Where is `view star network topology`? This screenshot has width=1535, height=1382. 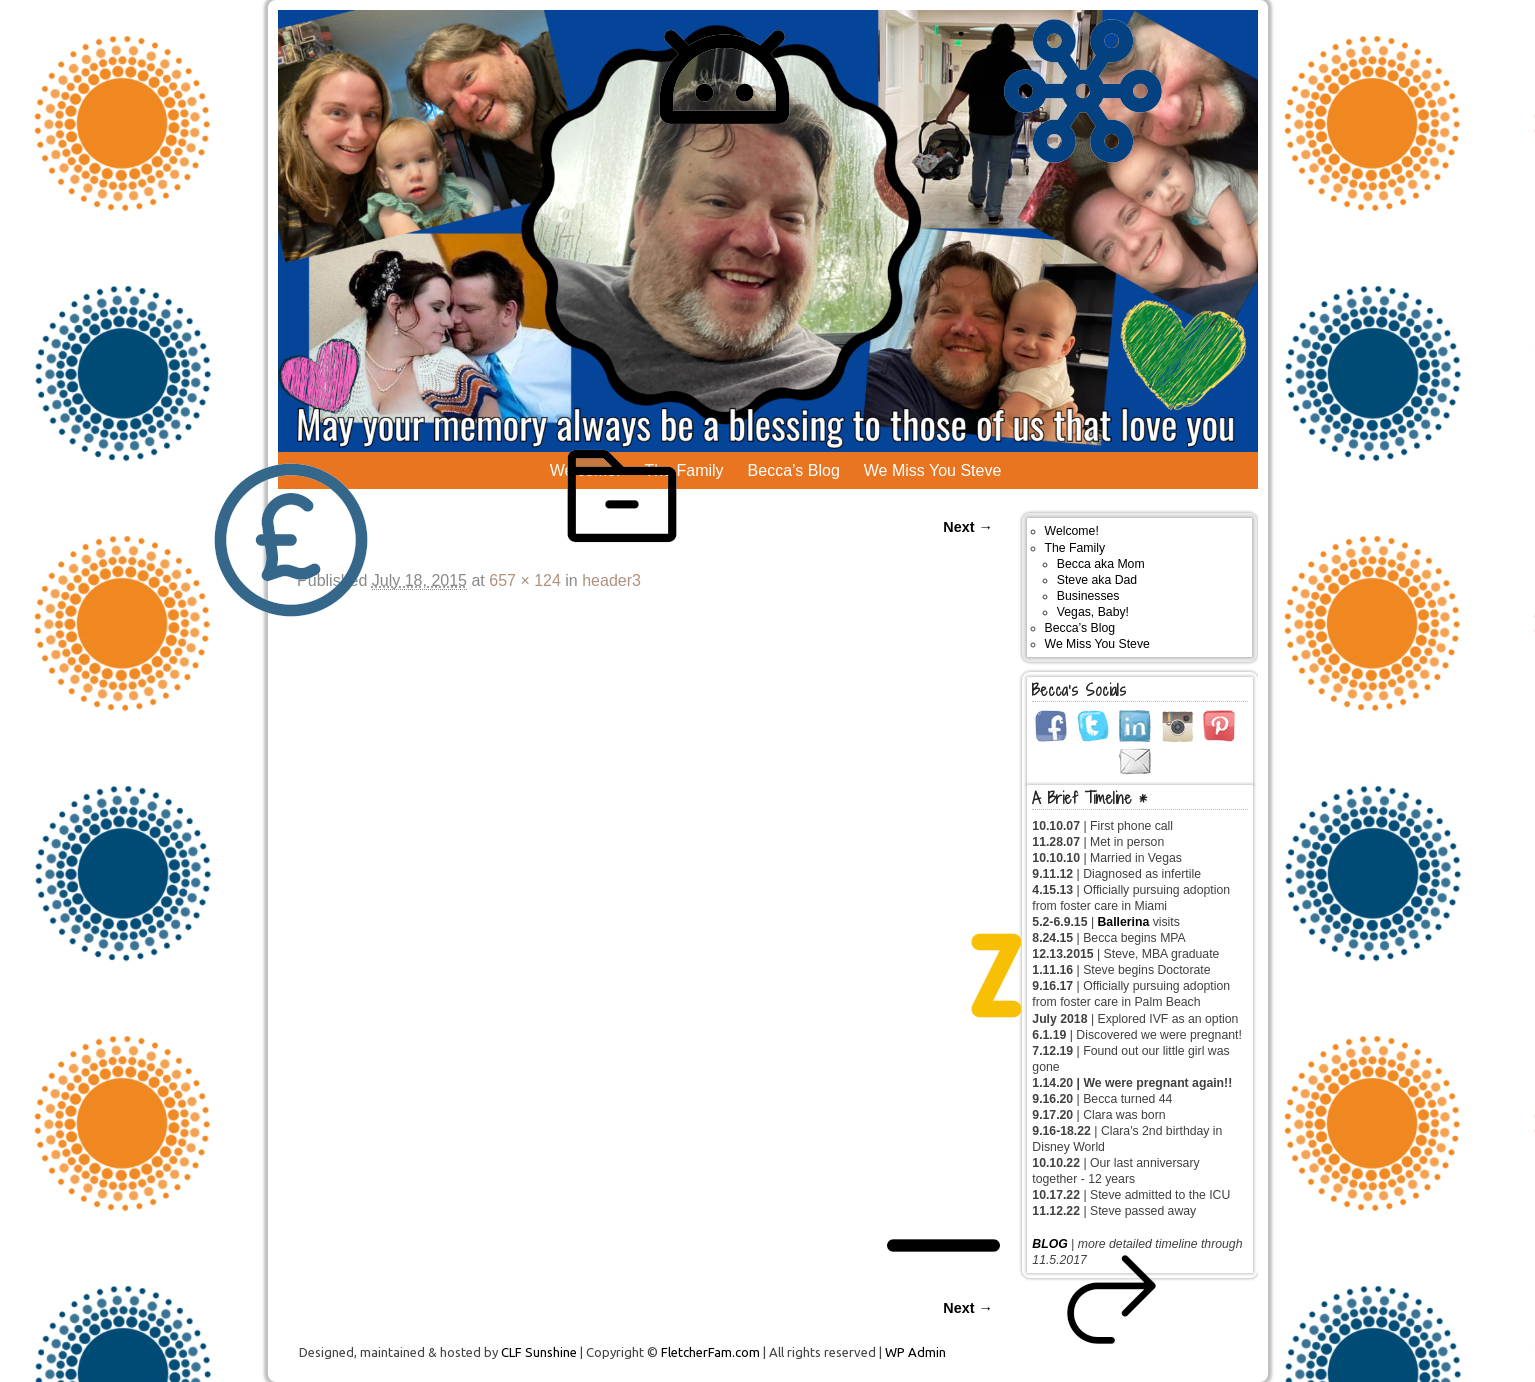
view star network topology is located at coordinates (1083, 91).